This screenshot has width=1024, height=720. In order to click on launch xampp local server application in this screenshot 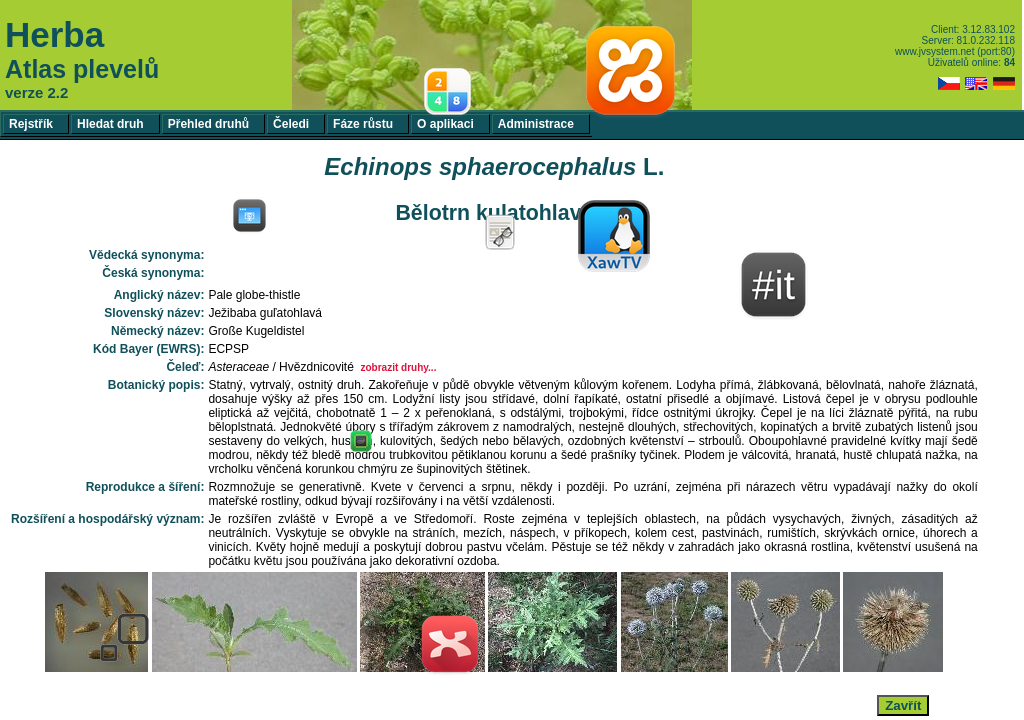, I will do `click(630, 70)`.